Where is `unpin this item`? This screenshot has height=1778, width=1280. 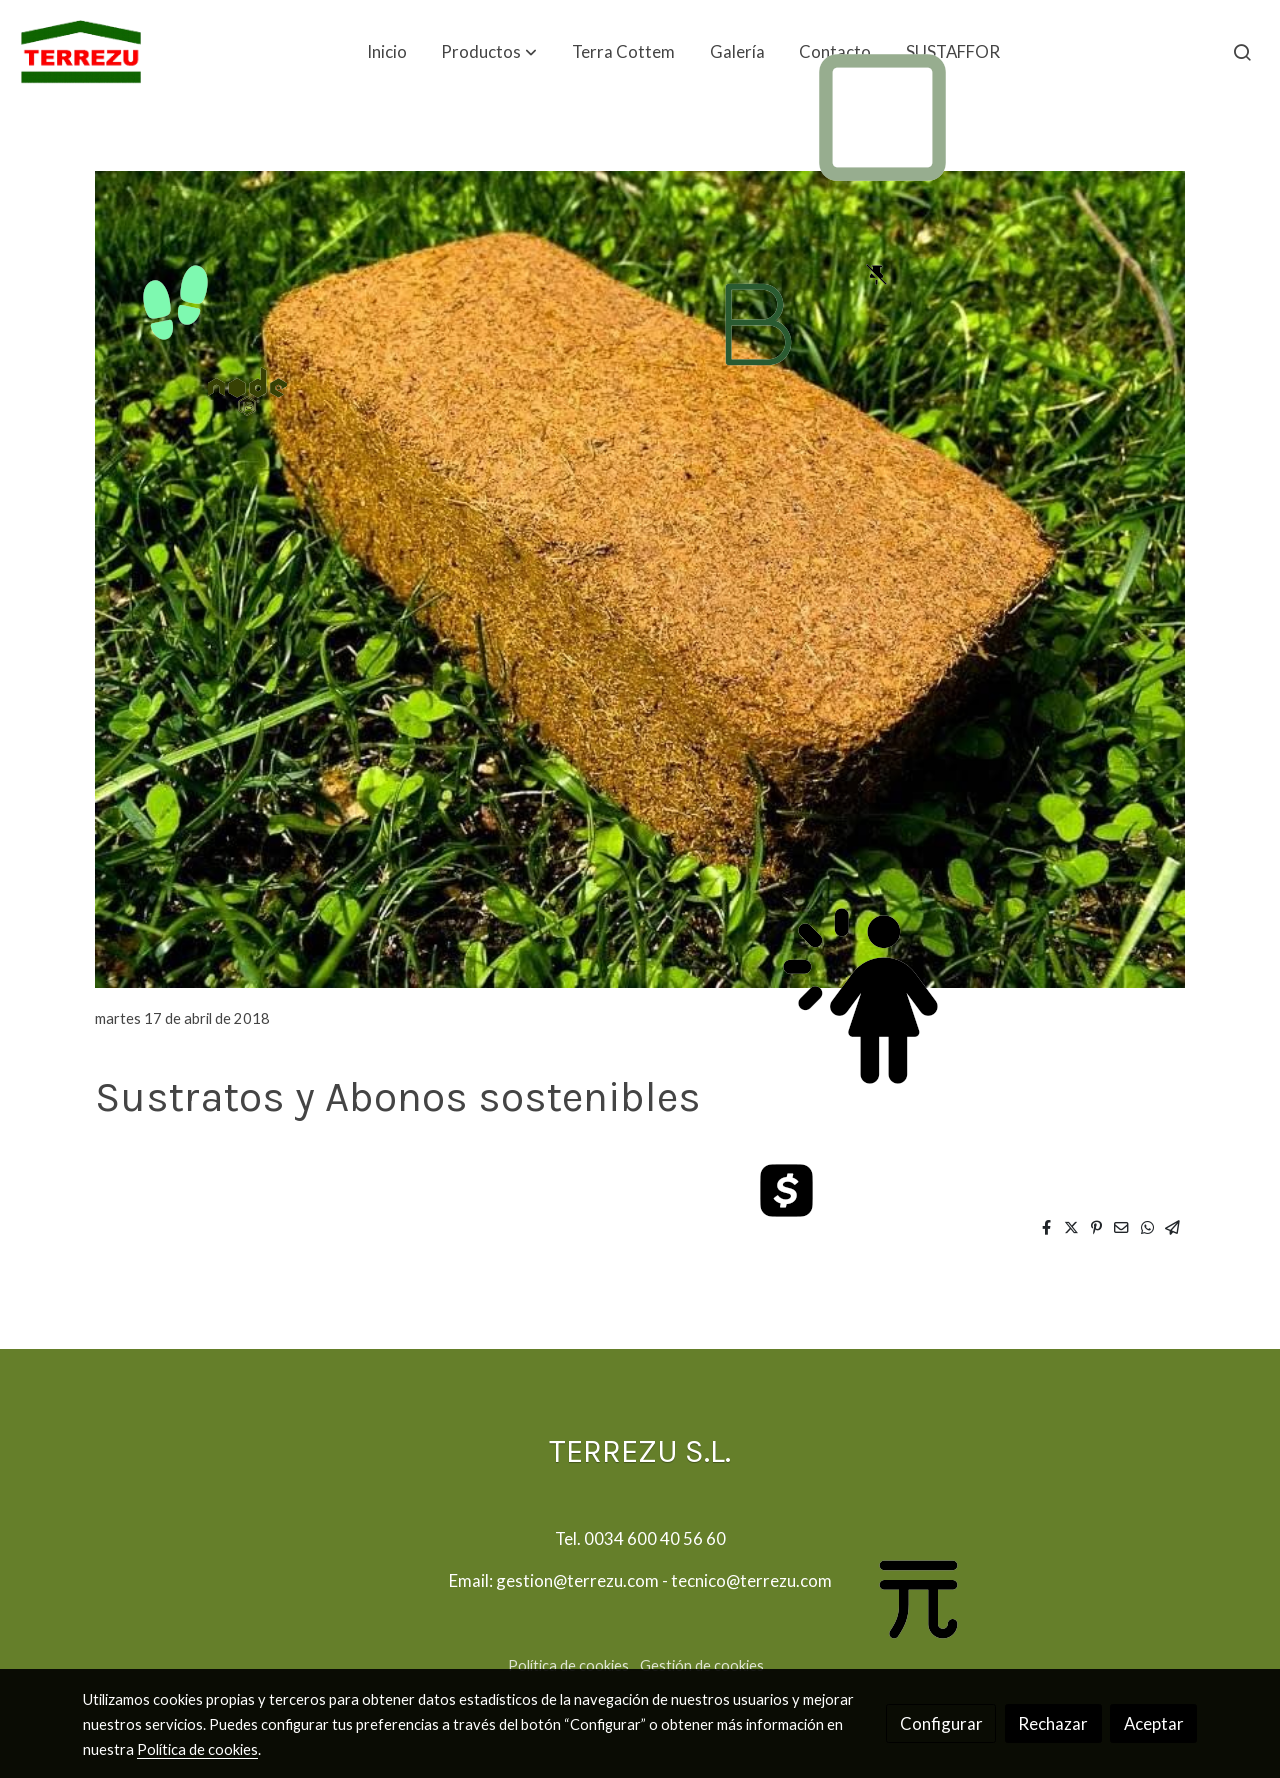
unpin this item is located at coordinates (876, 274).